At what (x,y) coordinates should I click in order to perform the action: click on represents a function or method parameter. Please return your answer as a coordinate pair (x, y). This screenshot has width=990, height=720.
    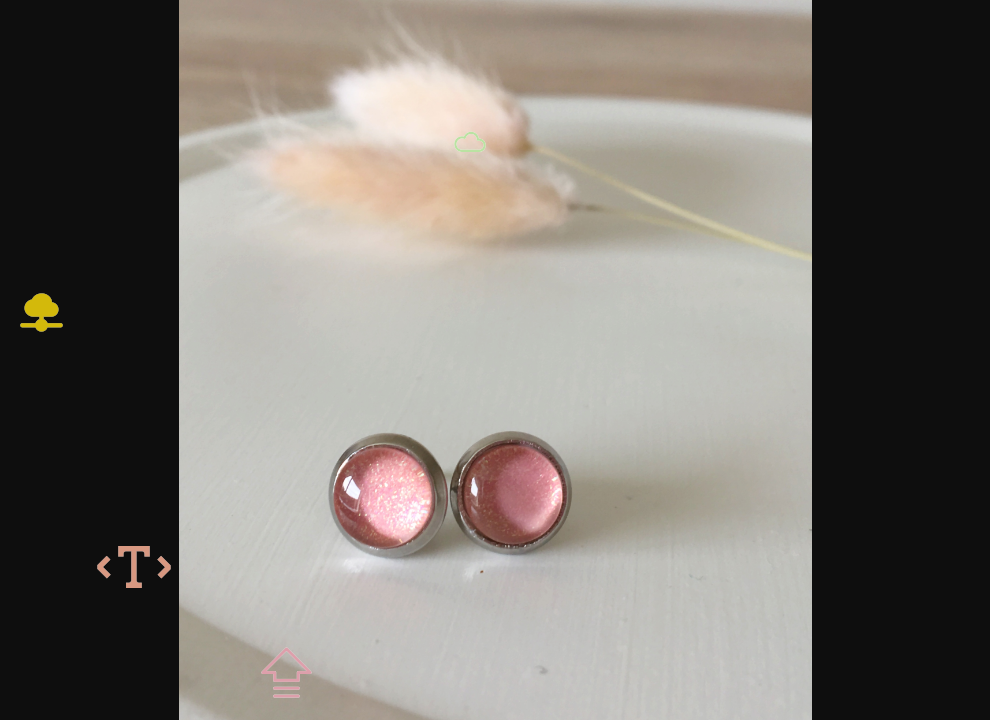
    Looking at the image, I should click on (134, 567).